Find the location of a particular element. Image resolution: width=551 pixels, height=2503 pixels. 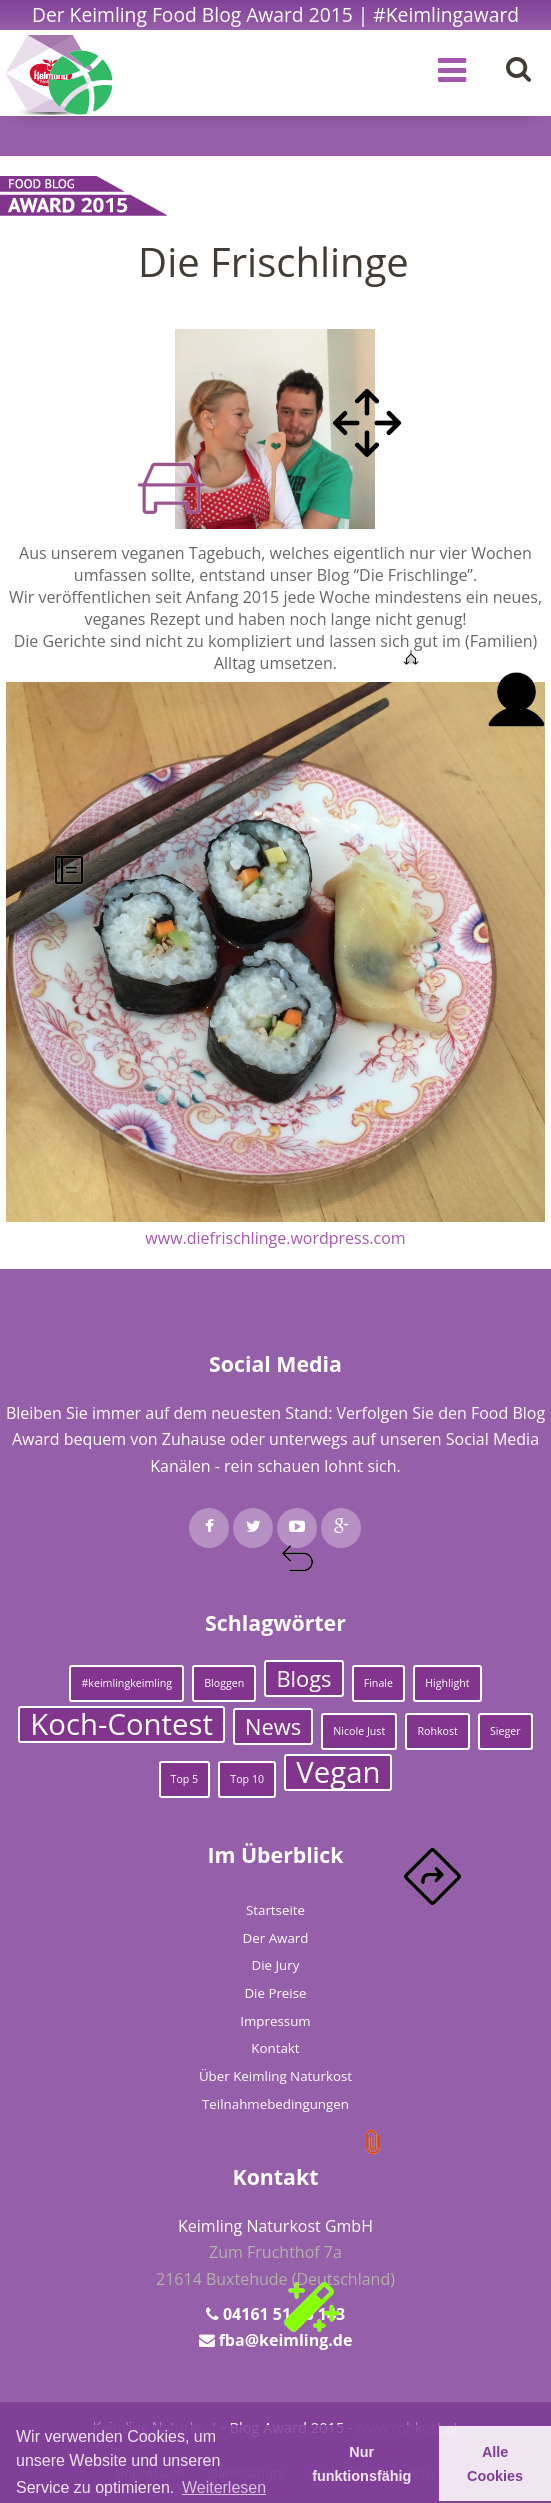

open your notebook or notes is located at coordinates (69, 870).